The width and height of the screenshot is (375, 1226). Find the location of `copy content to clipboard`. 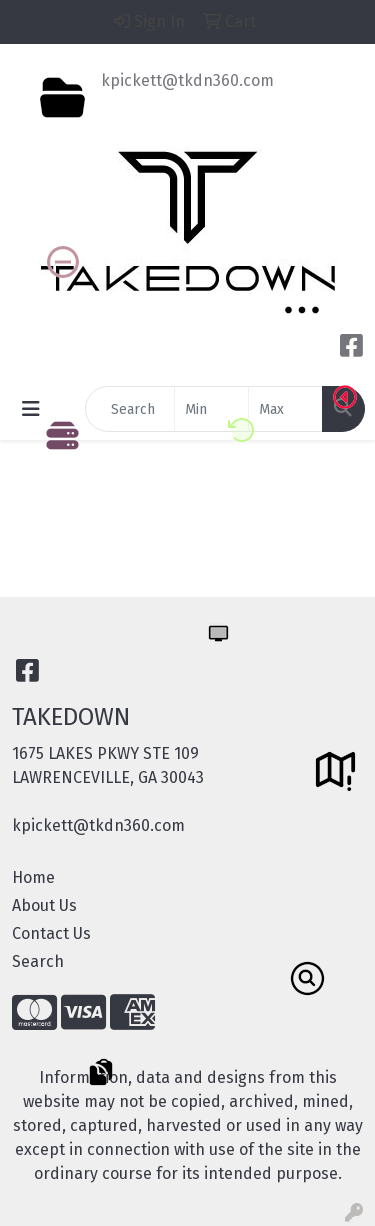

copy content to clipboard is located at coordinates (101, 1072).